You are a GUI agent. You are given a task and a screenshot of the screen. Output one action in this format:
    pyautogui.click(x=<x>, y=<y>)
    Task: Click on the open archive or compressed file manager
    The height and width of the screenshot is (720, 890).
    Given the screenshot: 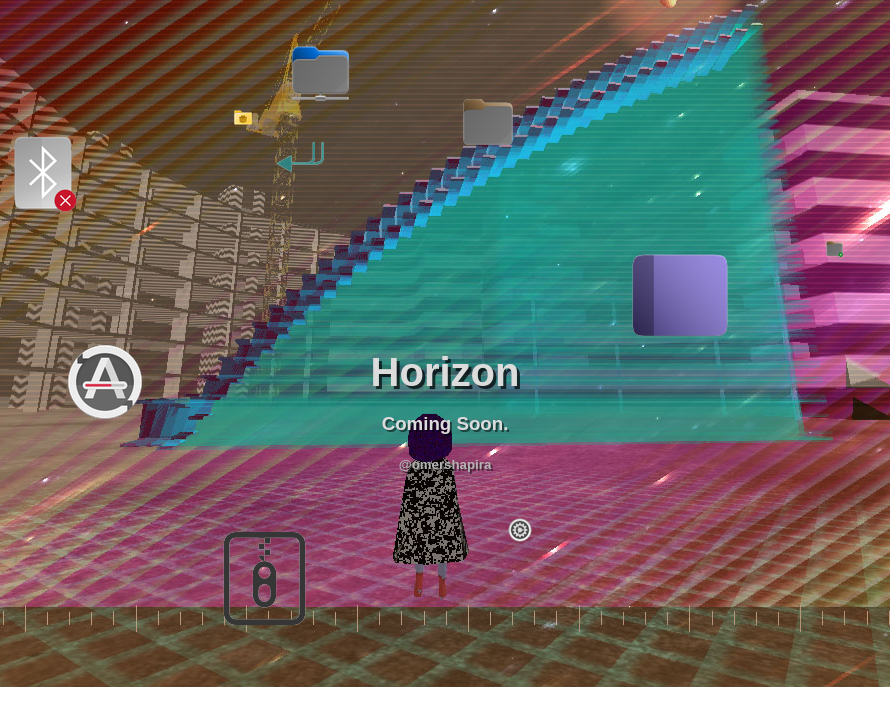 What is the action you would take?
    pyautogui.click(x=264, y=578)
    